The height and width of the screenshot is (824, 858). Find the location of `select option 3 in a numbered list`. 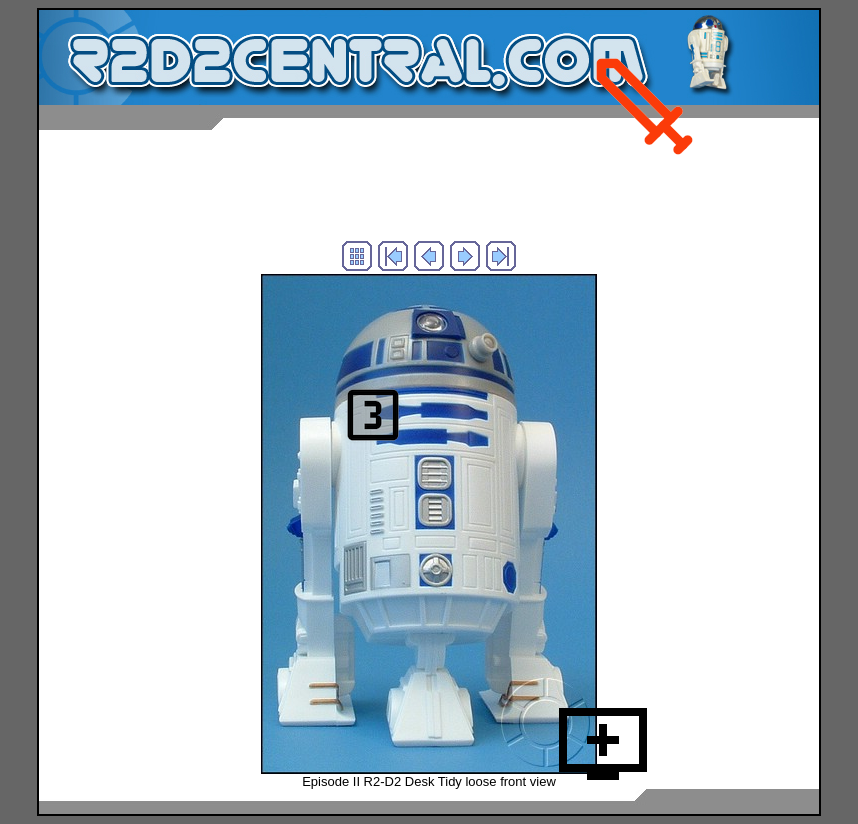

select option 3 in a numbered list is located at coordinates (373, 415).